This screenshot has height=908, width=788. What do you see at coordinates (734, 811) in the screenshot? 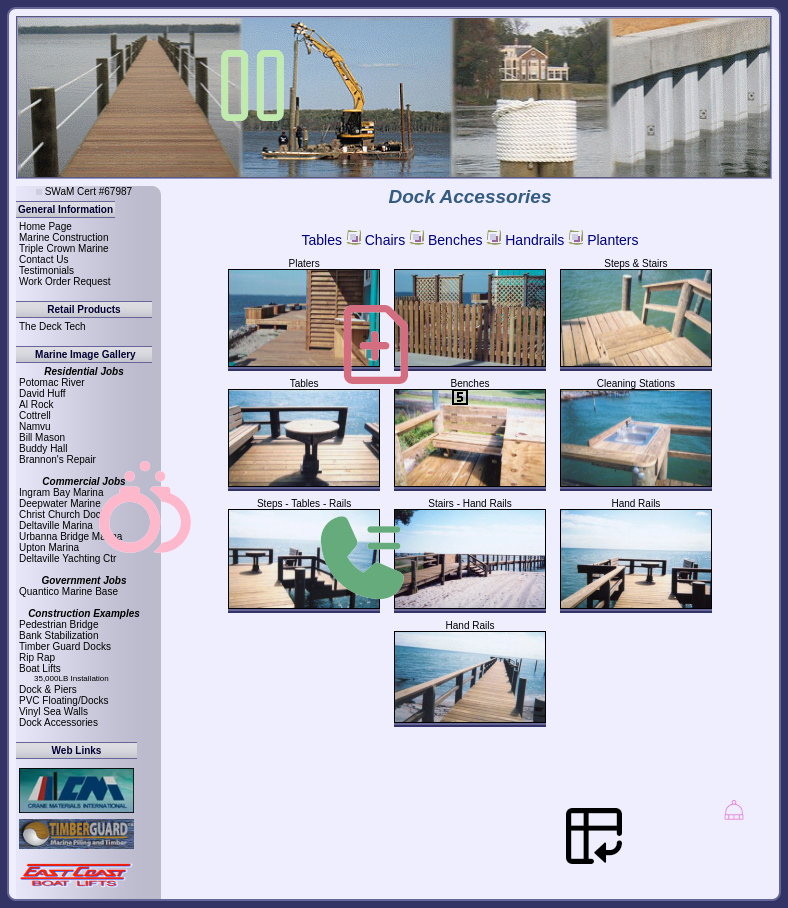
I see `browse winter apparel or accessories` at bounding box center [734, 811].